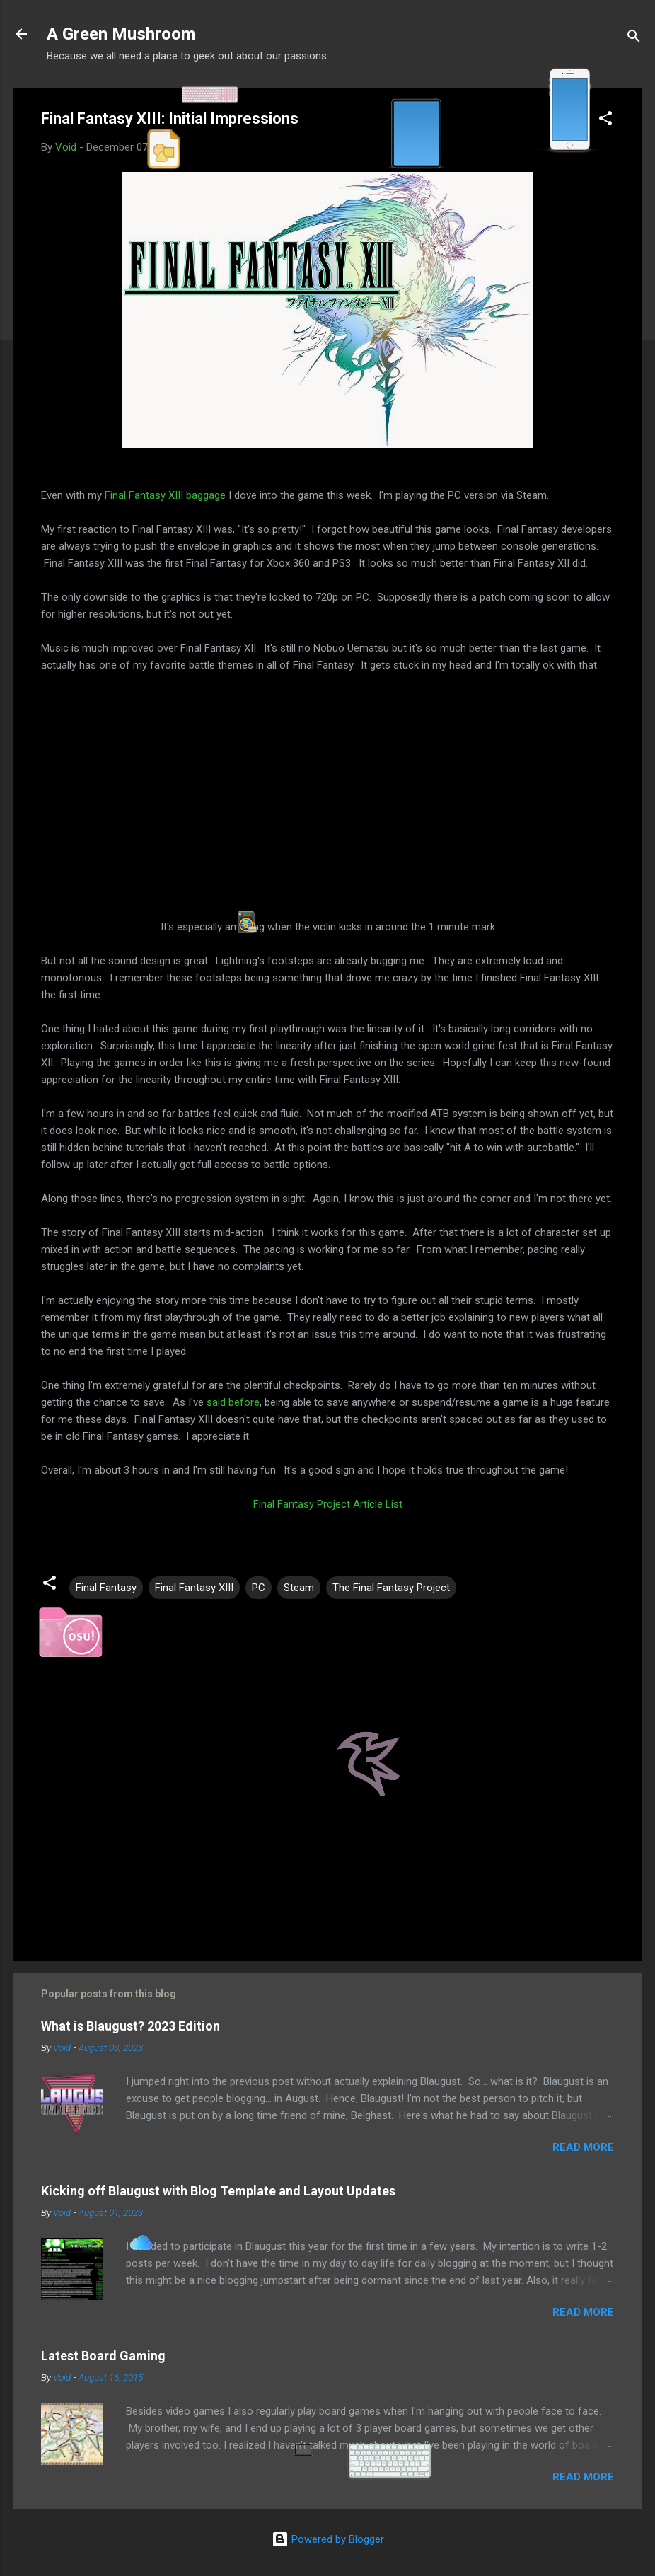 The height and width of the screenshot is (2576, 655). Describe the element at coordinates (416, 134) in the screenshot. I see `iPad Pro device icon` at that location.